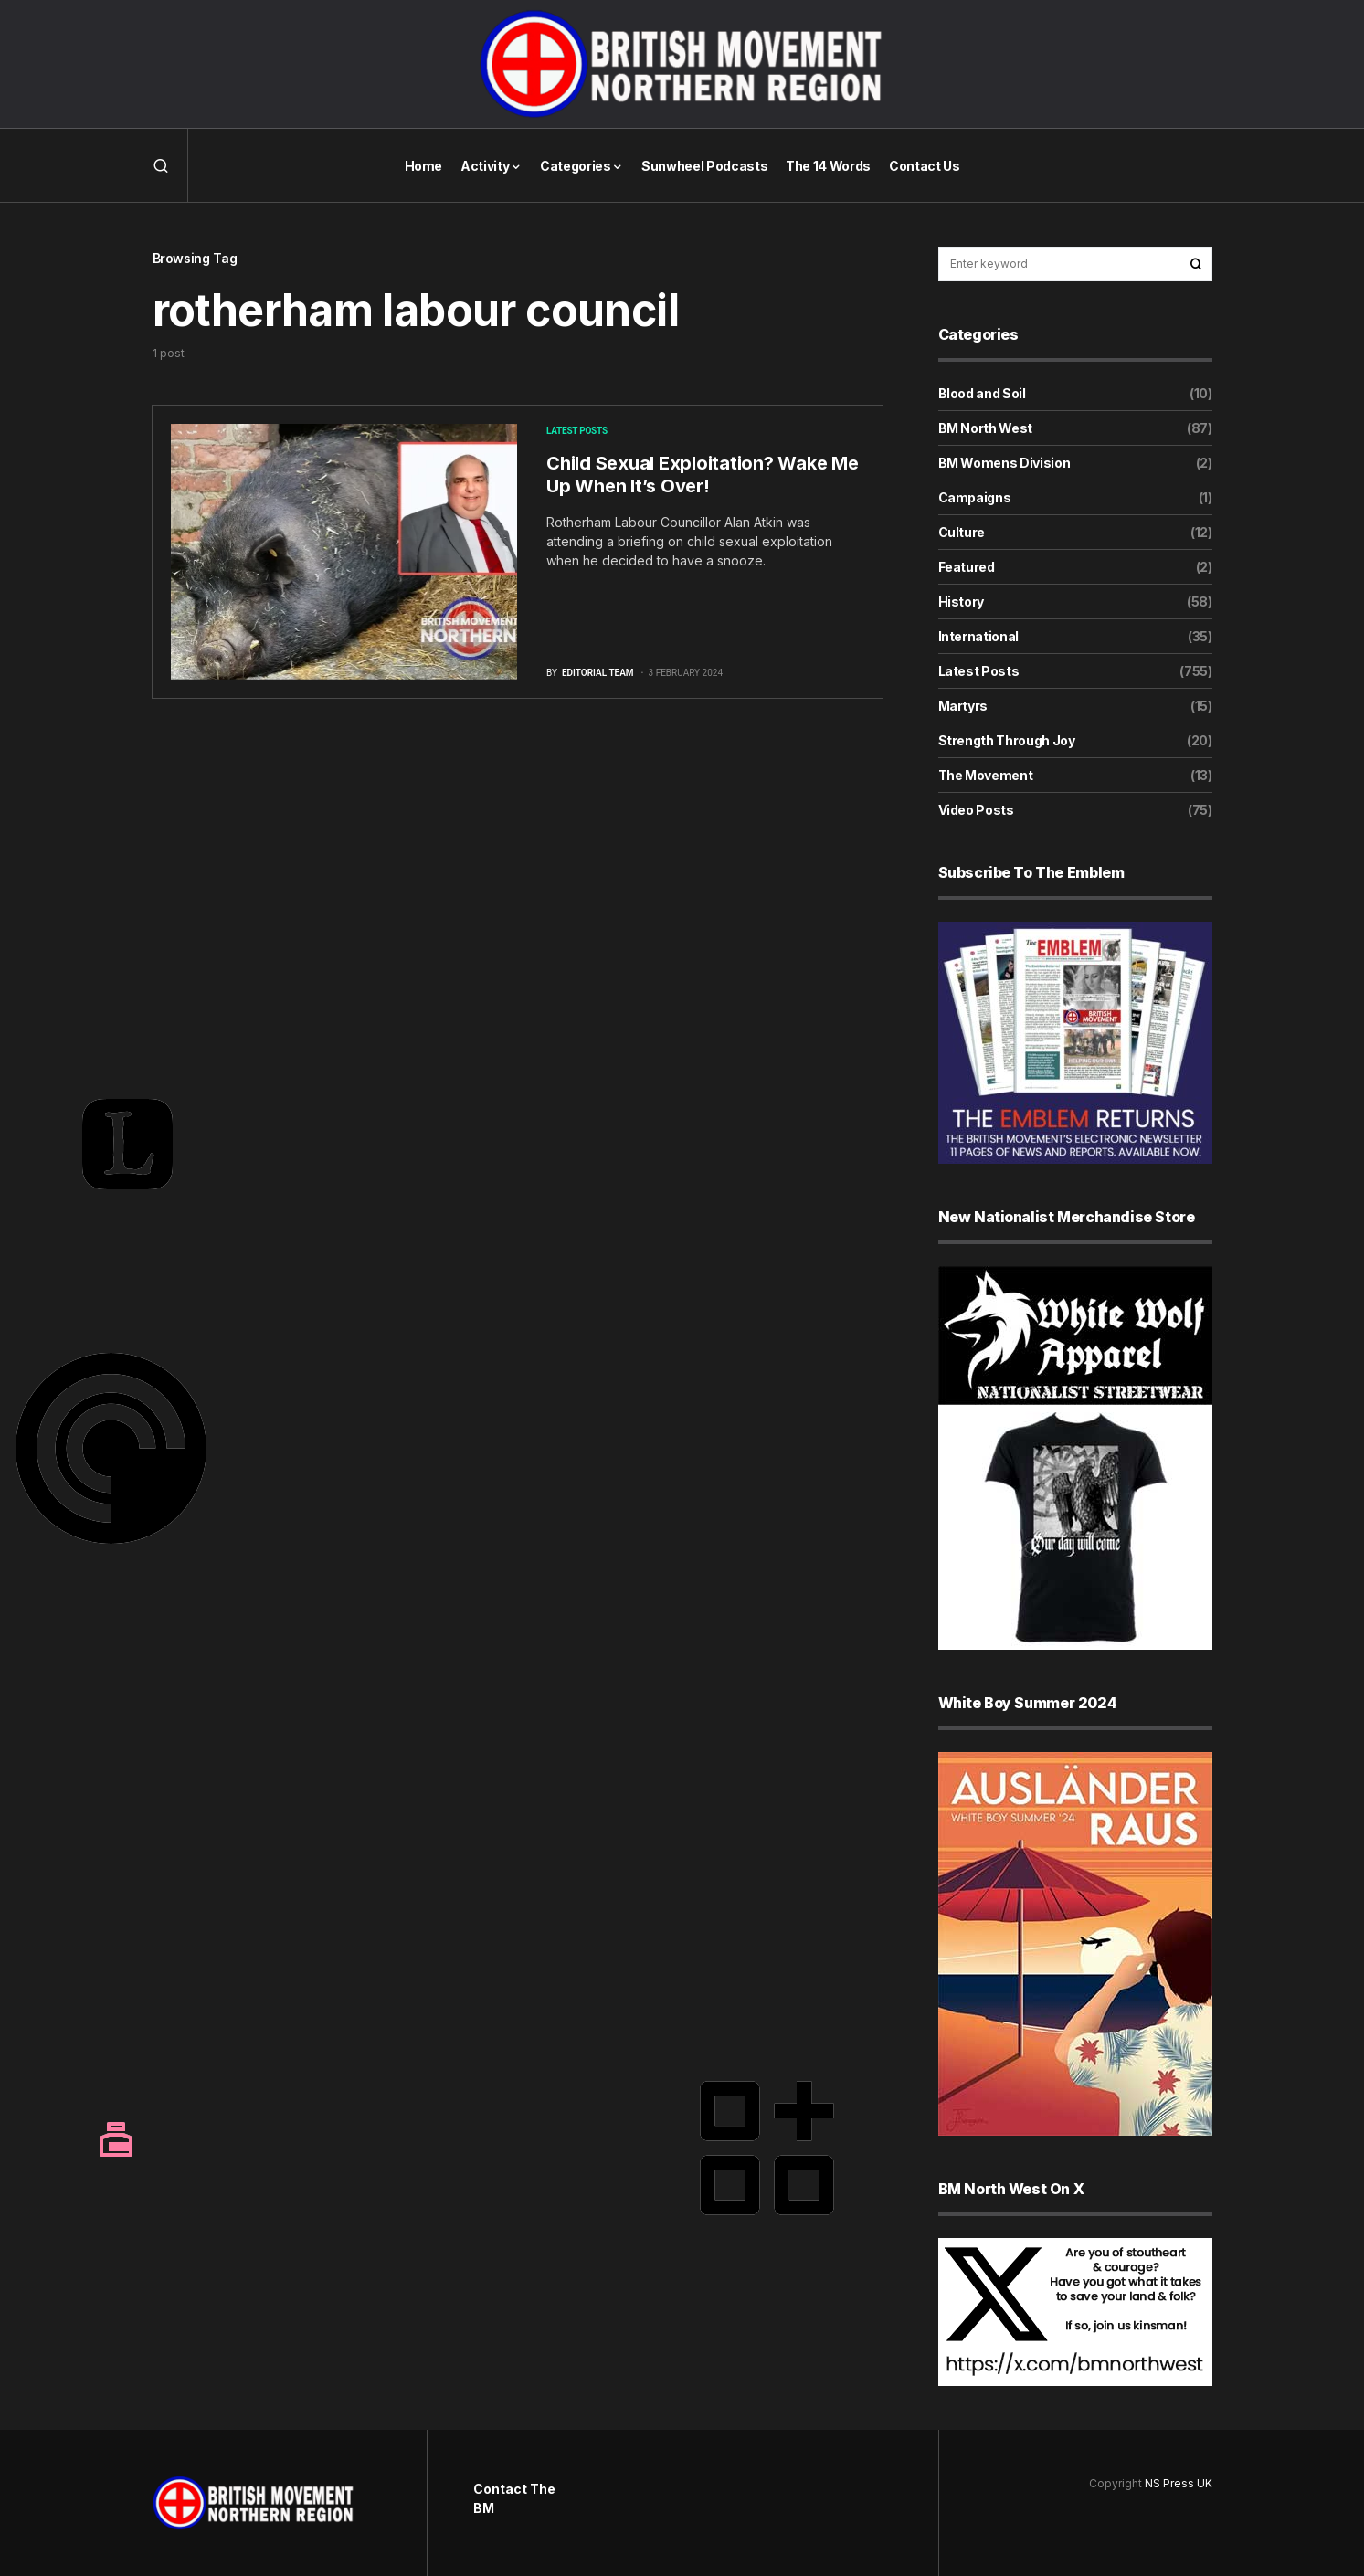 This screenshot has width=1364, height=2576. What do you see at coordinates (116, 2138) in the screenshot?
I see `access drawing or inking tools` at bounding box center [116, 2138].